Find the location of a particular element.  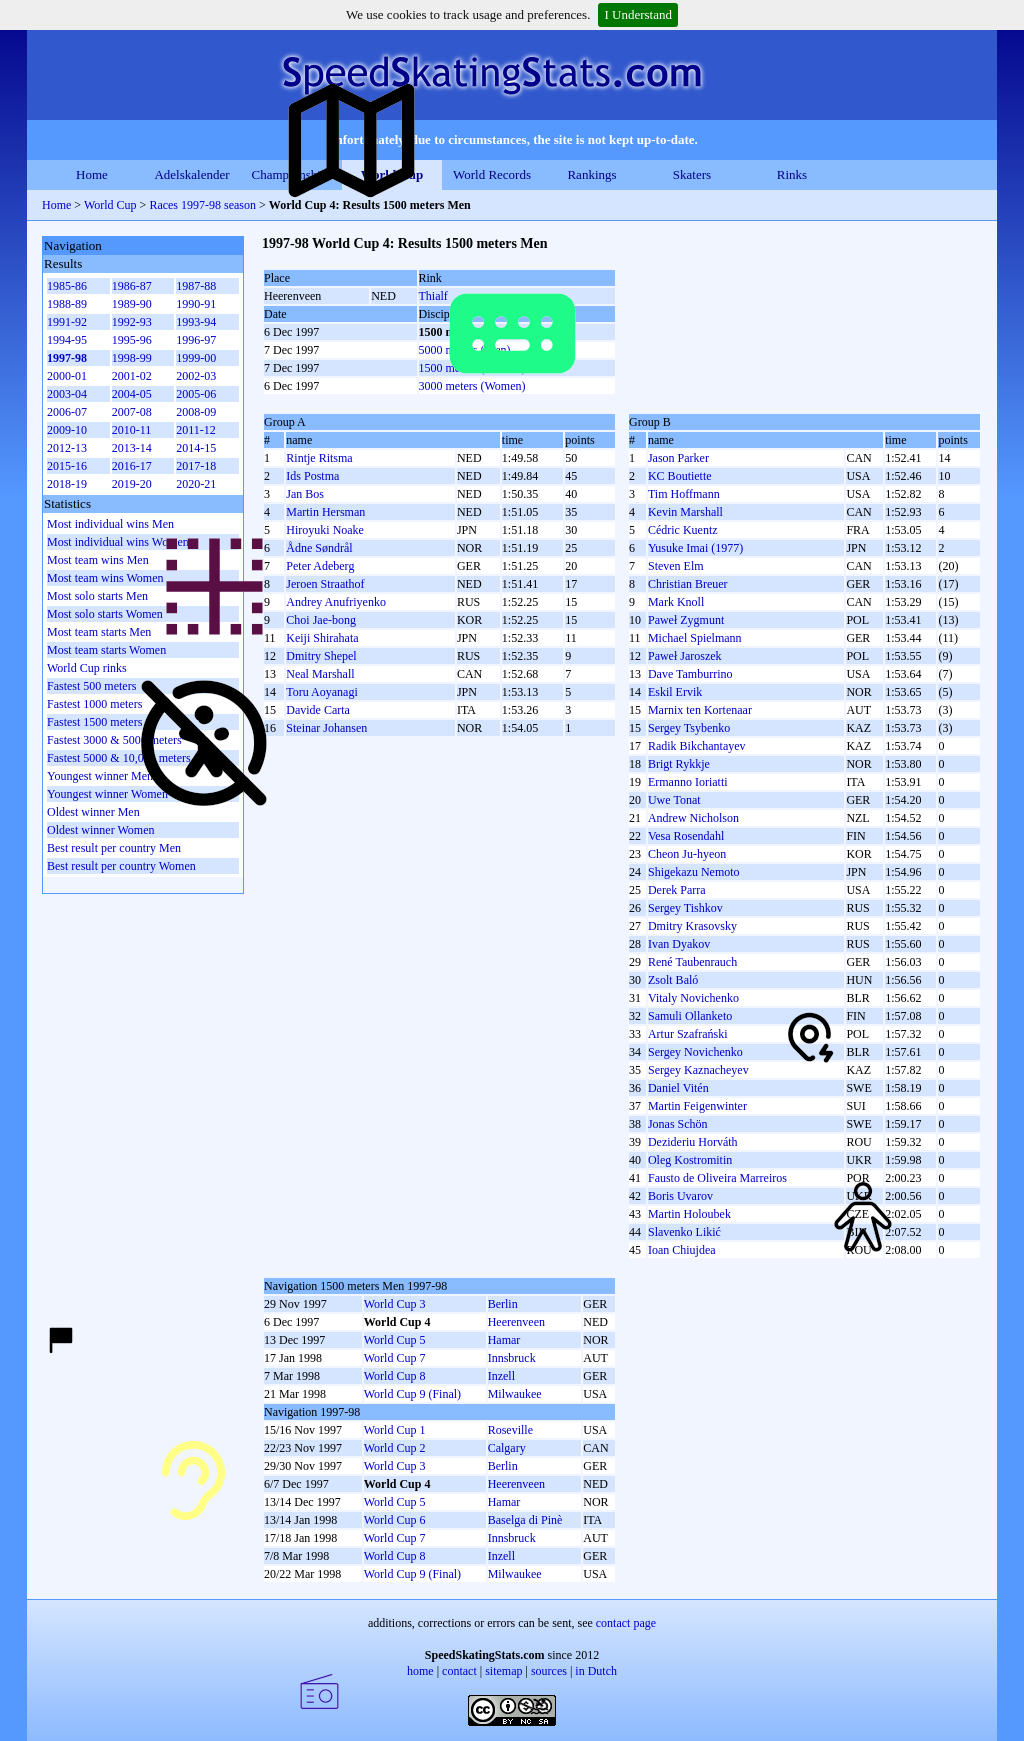

open radio or audio streaming is located at coordinates (319, 1694).